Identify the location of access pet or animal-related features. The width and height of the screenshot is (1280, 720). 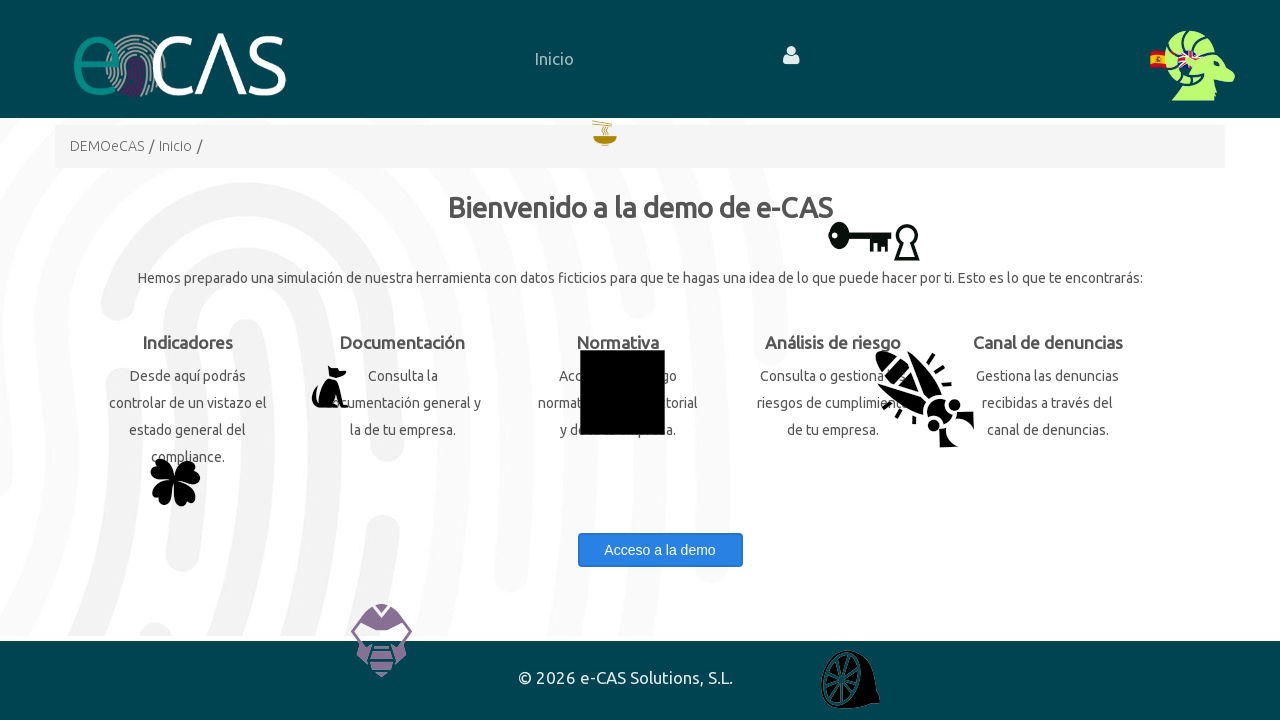
(330, 387).